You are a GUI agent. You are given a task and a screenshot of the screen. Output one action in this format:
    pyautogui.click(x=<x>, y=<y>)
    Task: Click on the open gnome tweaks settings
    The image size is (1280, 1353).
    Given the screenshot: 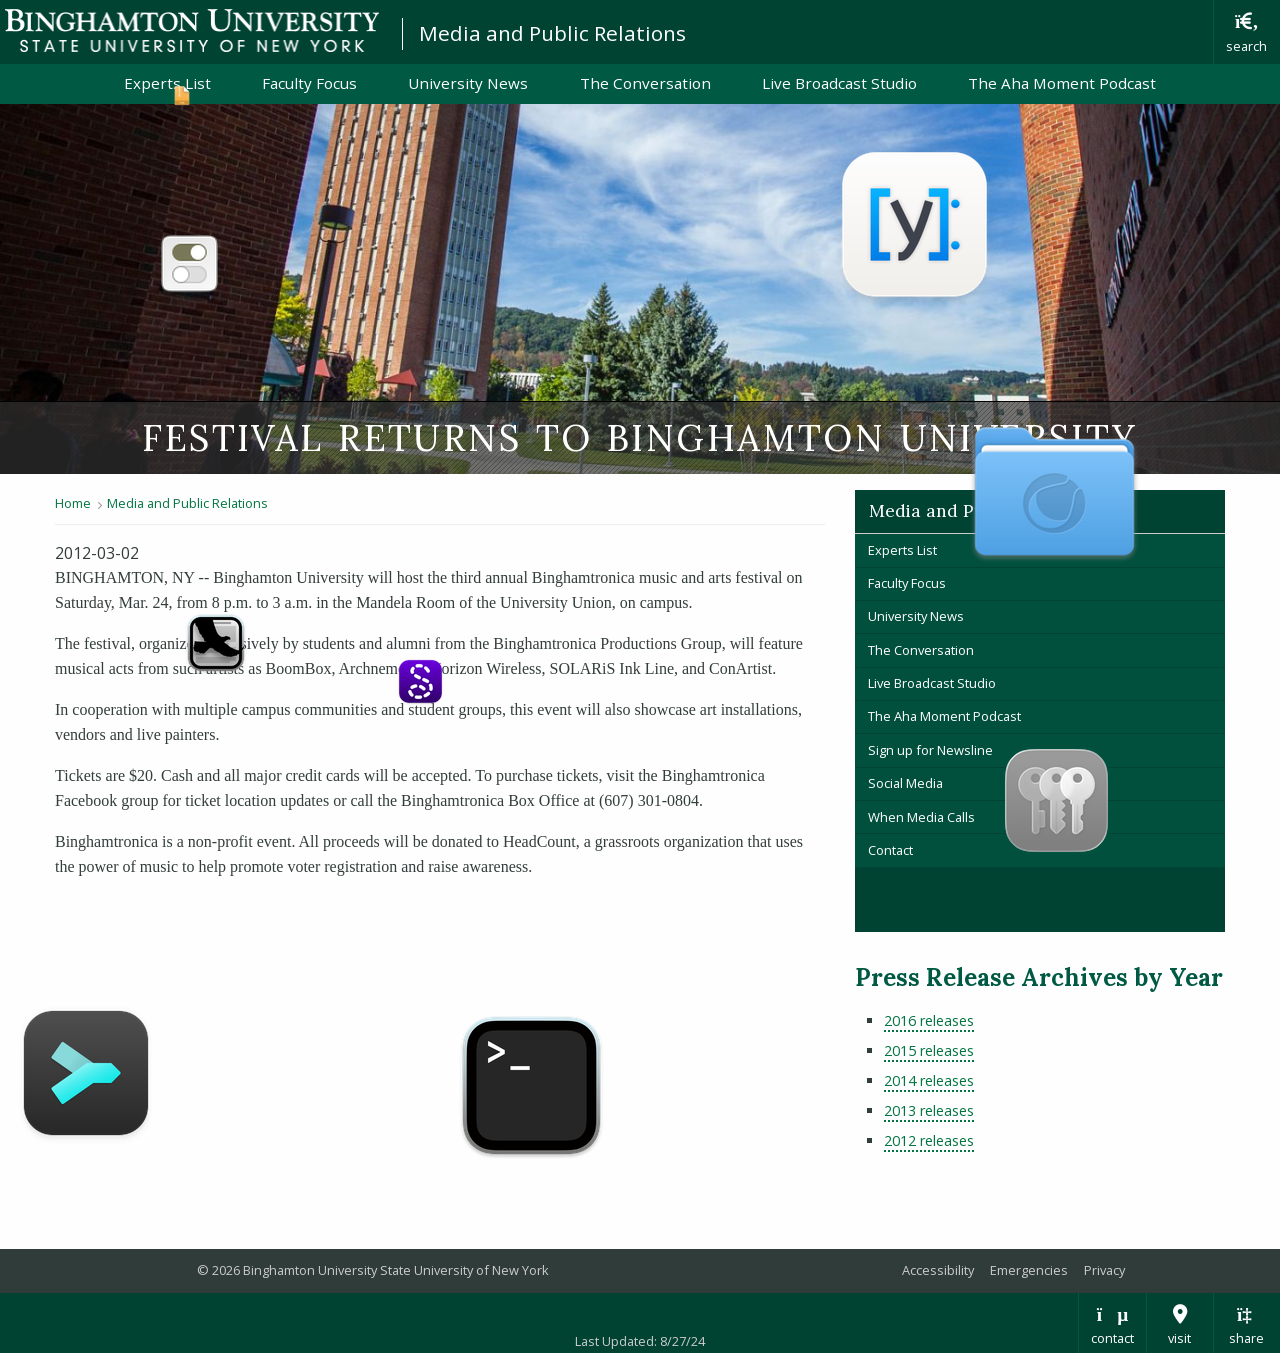 What is the action you would take?
    pyautogui.click(x=189, y=263)
    